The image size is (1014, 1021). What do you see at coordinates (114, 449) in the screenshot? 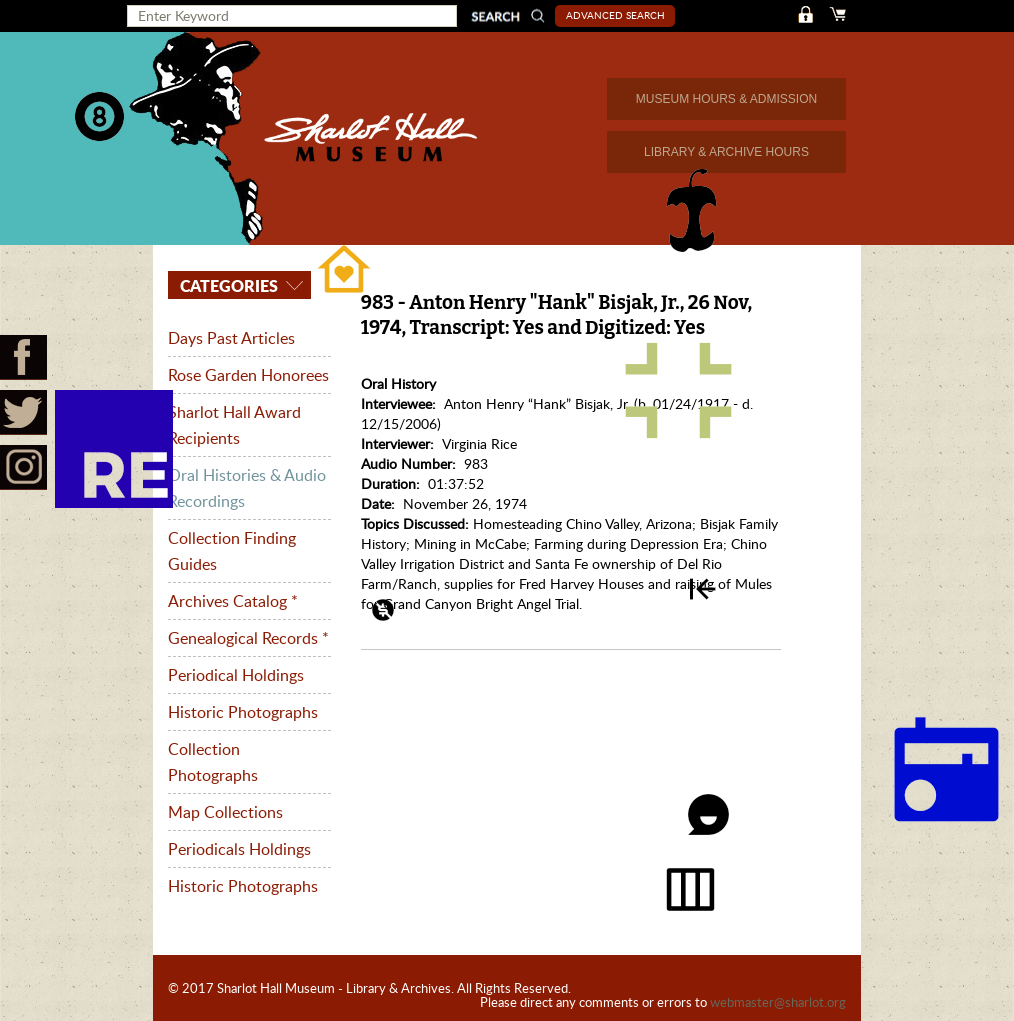
I see `reason programming language logo` at bounding box center [114, 449].